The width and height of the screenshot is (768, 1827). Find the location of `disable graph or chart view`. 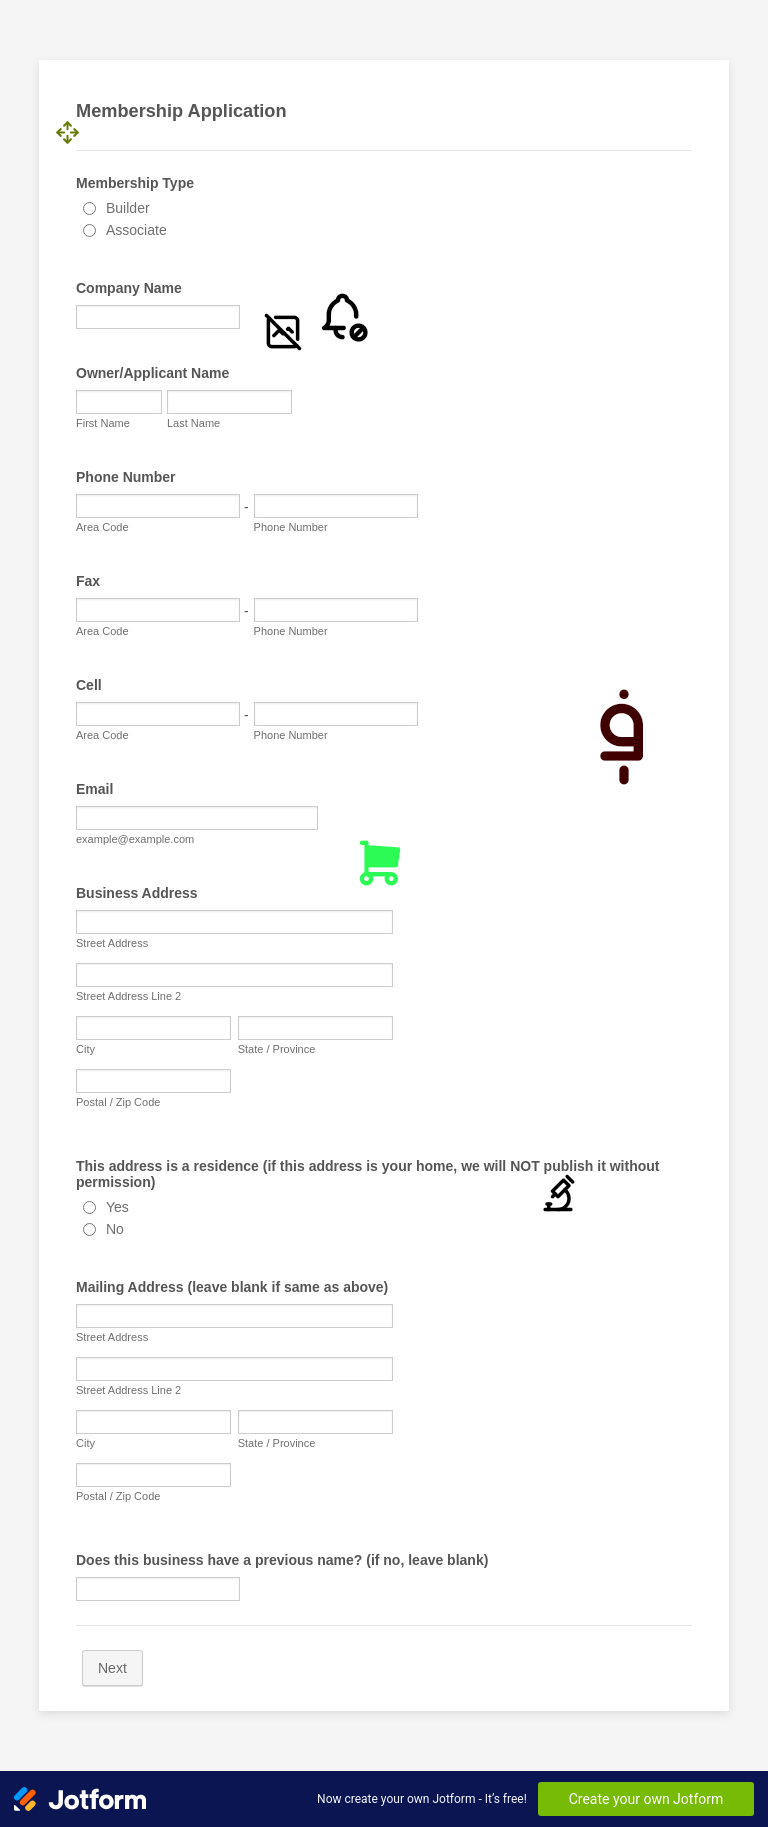

disable graph or chart view is located at coordinates (283, 332).